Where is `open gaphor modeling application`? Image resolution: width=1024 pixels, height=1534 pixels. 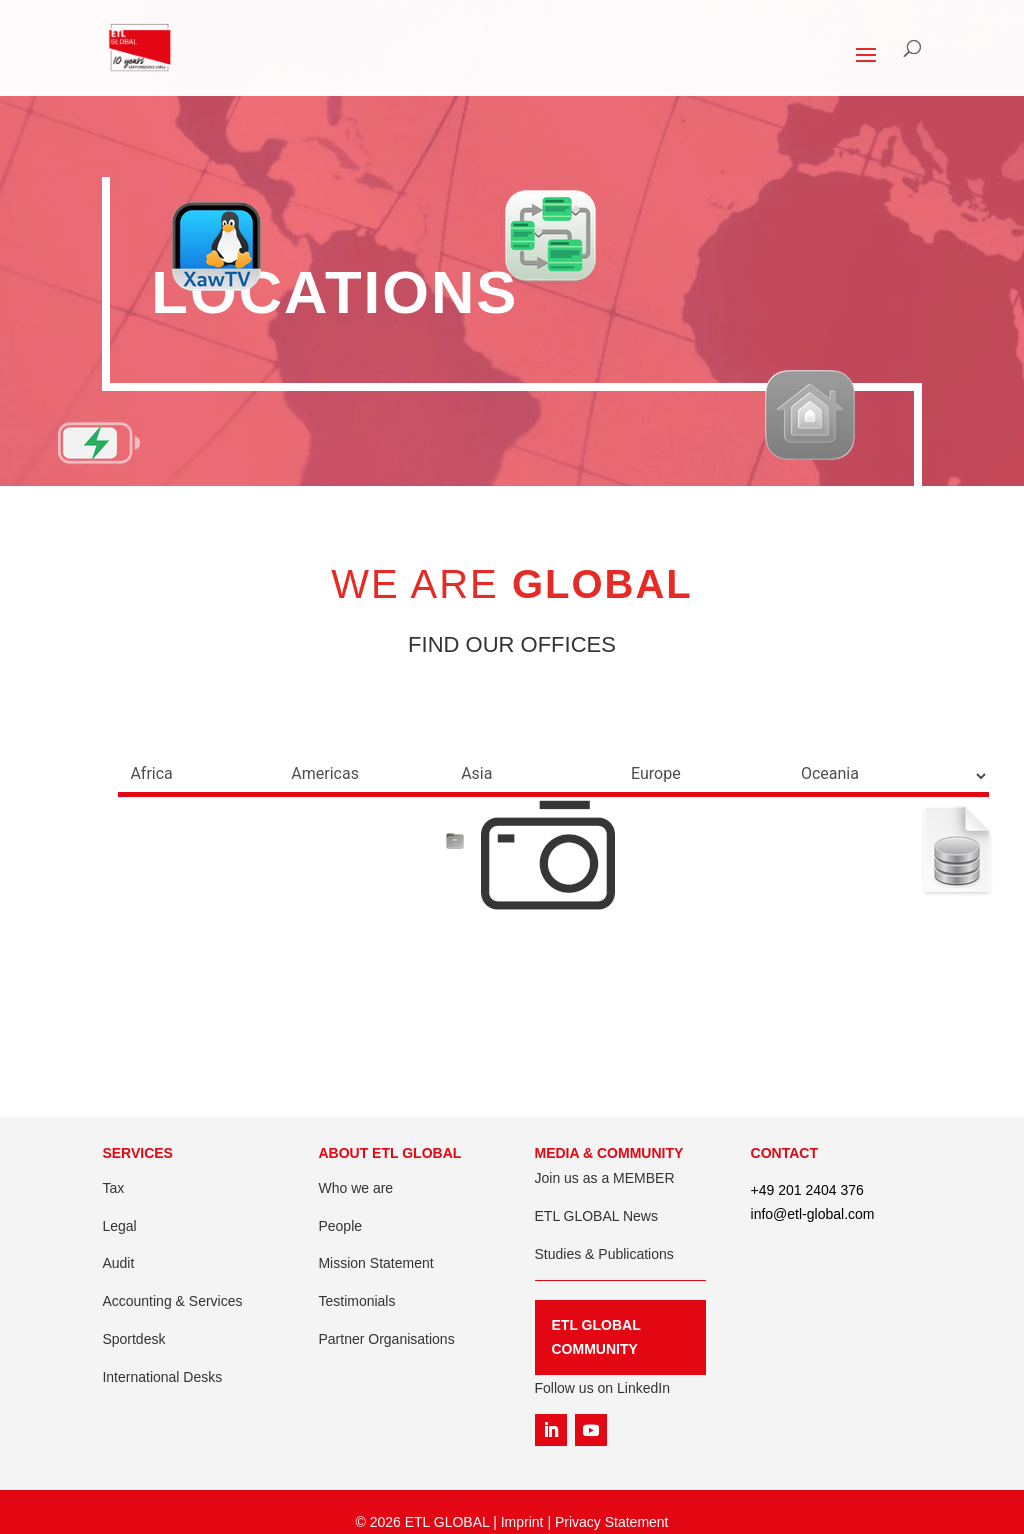 open gaphor modeling application is located at coordinates (550, 235).